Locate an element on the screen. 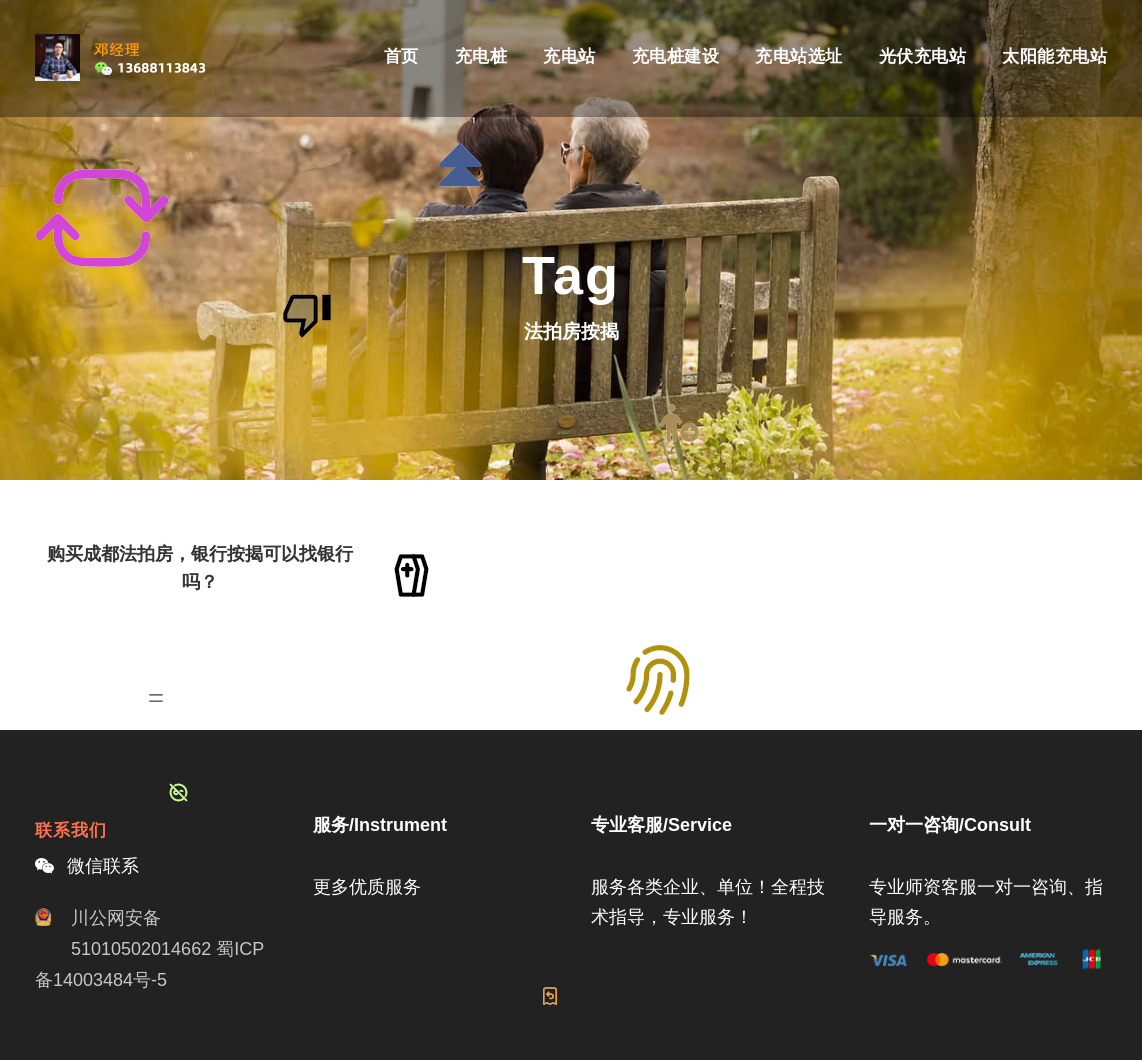 Image resolution: width=1142 pixels, height=1060 pixels. refresh or reload content is located at coordinates (102, 218).